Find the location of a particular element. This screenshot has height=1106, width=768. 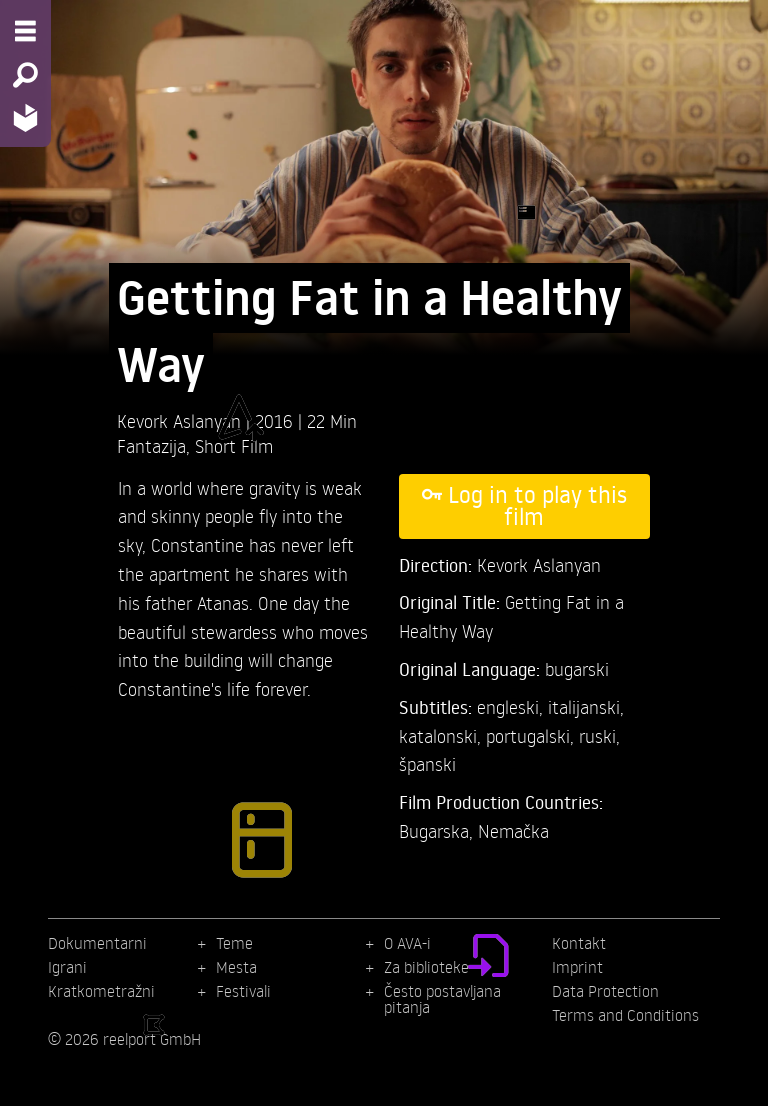

access kitchen appliance controls is located at coordinates (262, 840).